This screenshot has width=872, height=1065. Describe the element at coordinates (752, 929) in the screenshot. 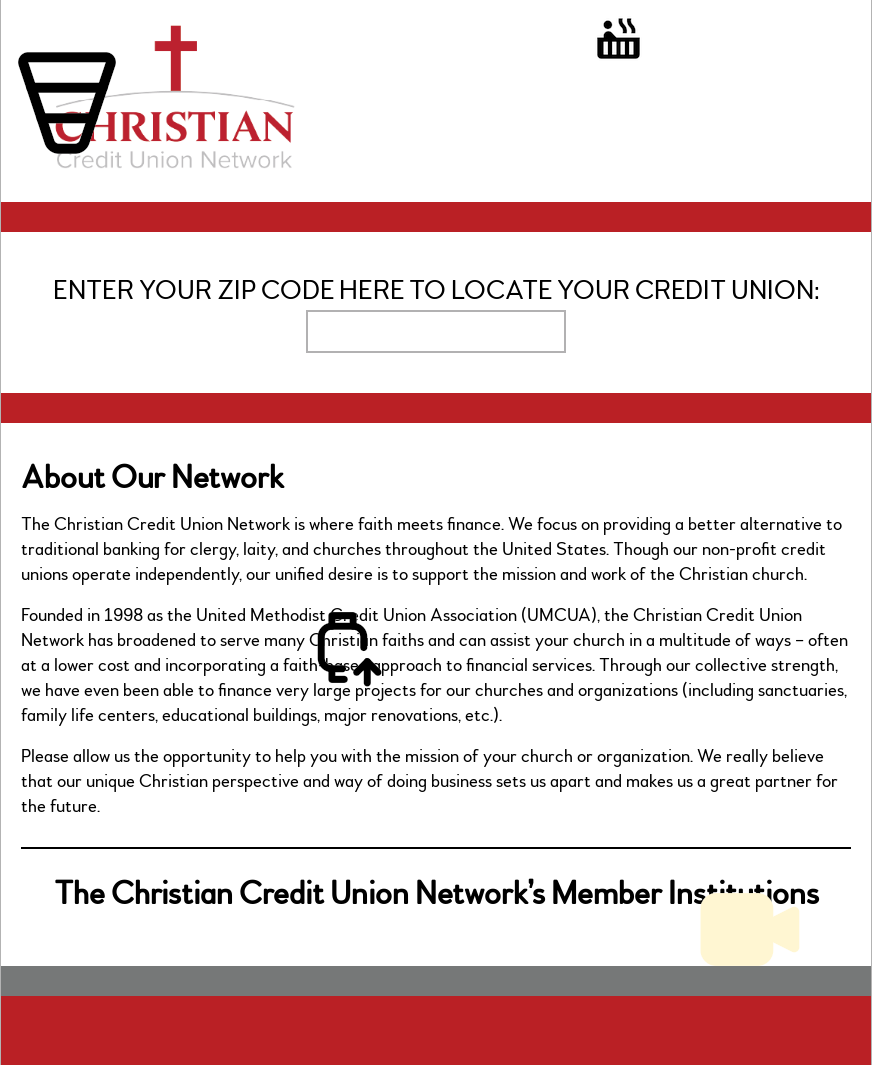

I see `start a video call` at that location.